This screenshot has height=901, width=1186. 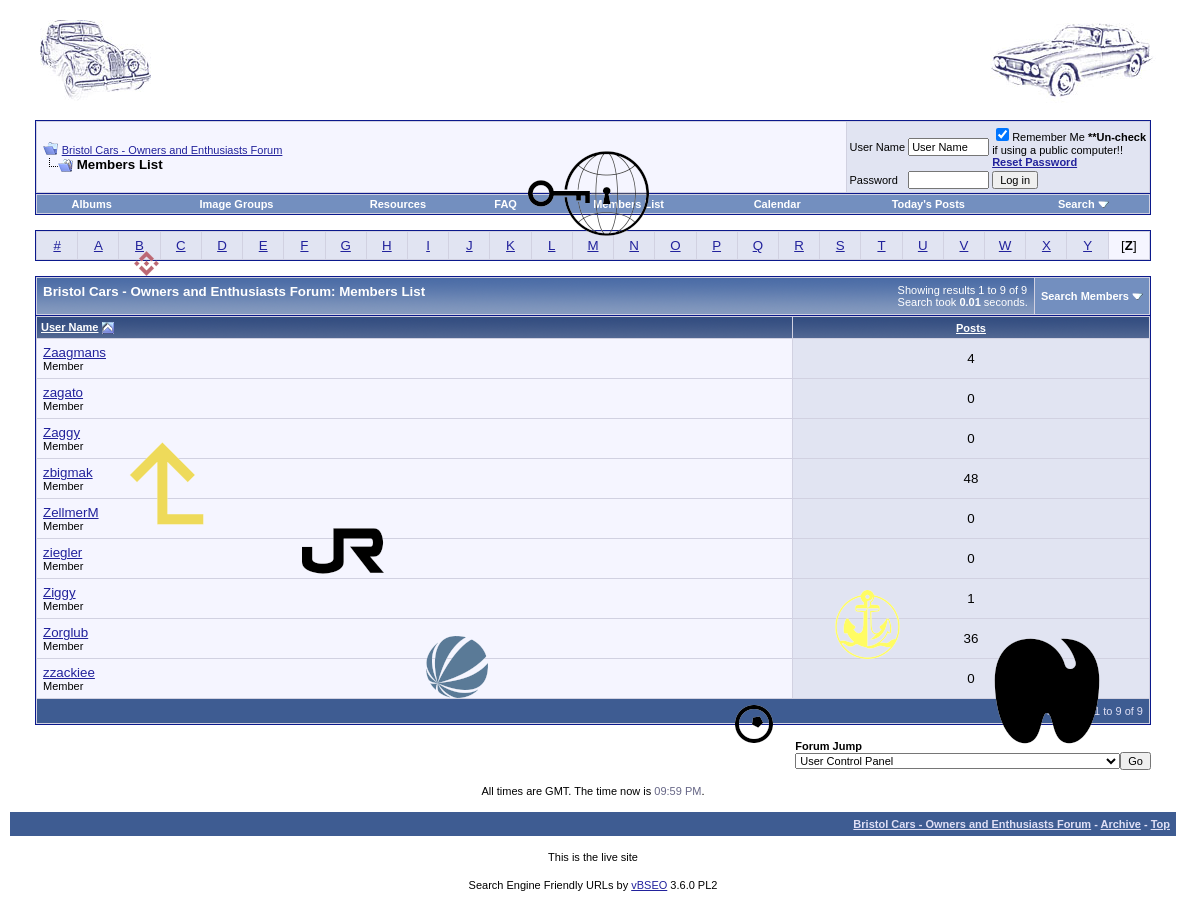 What do you see at coordinates (867, 624) in the screenshot?
I see `oxc javascript toolchain logo` at bounding box center [867, 624].